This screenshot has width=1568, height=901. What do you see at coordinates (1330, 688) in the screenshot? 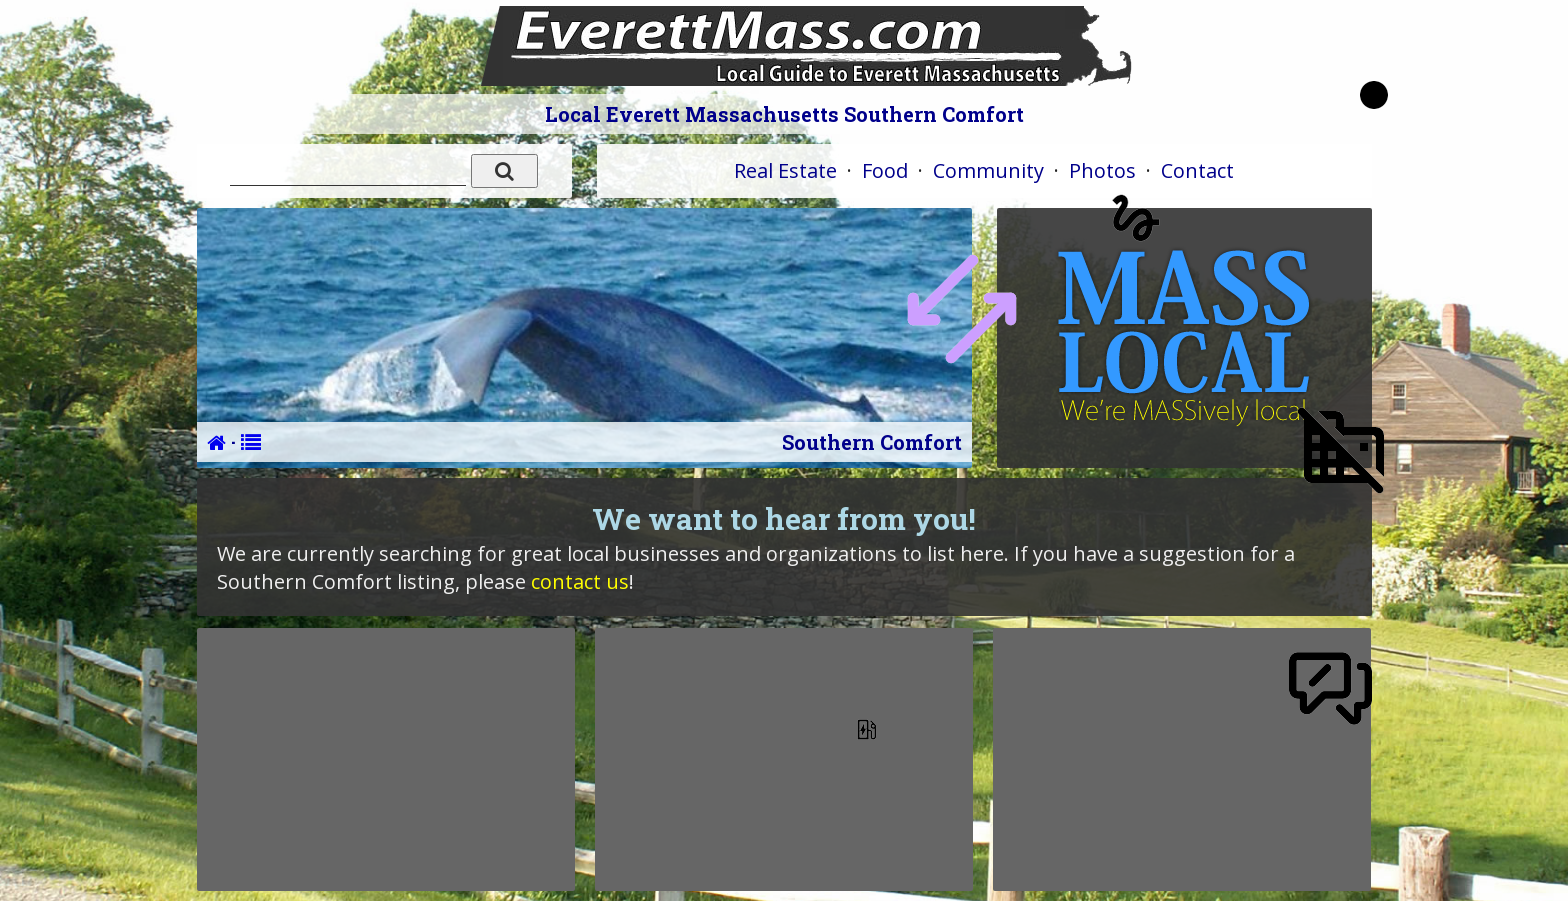
I see `indicates a duplicate discussion thread` at bounding box center [1330, 688].